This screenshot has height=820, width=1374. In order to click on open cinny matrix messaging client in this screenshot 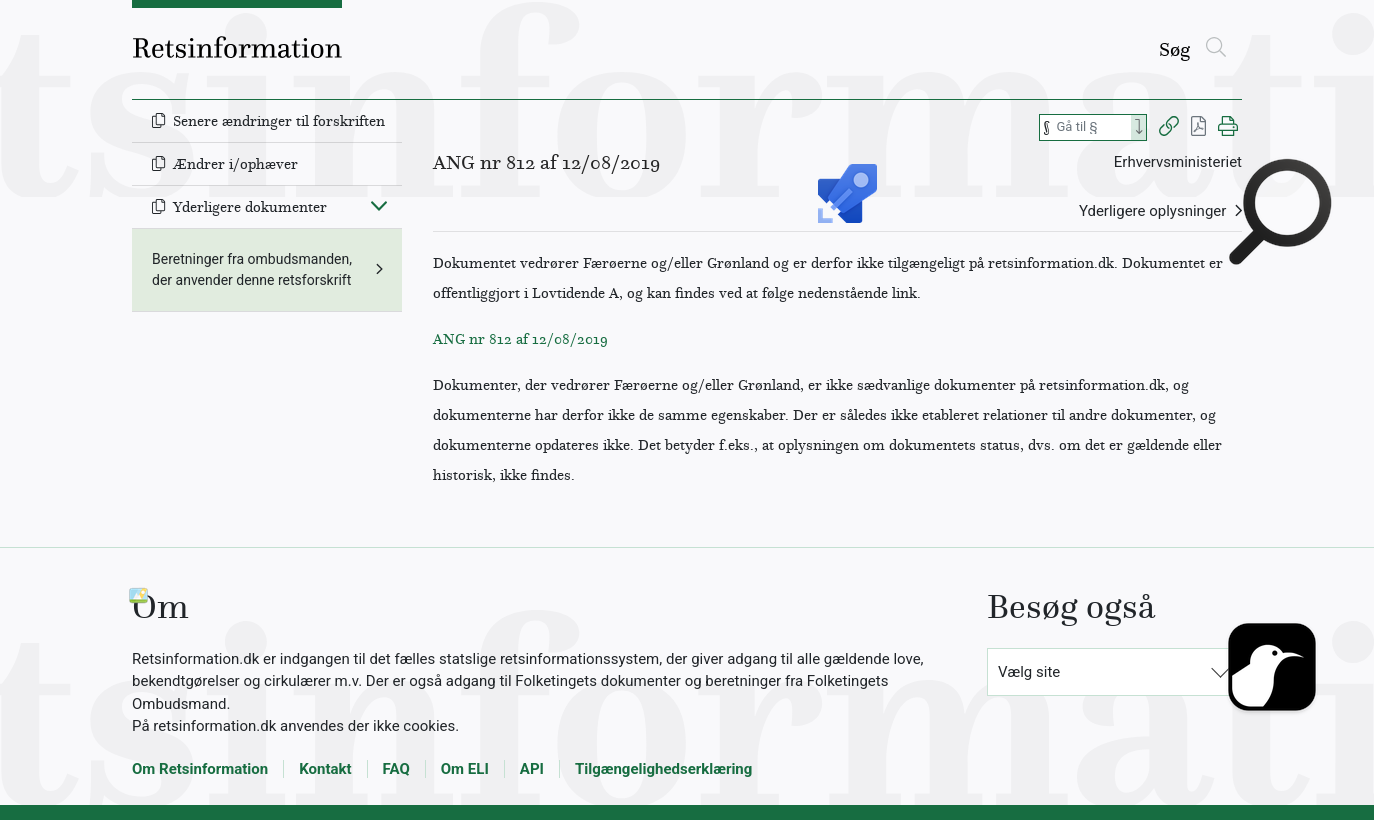, I will do `click(1272, 667)`.